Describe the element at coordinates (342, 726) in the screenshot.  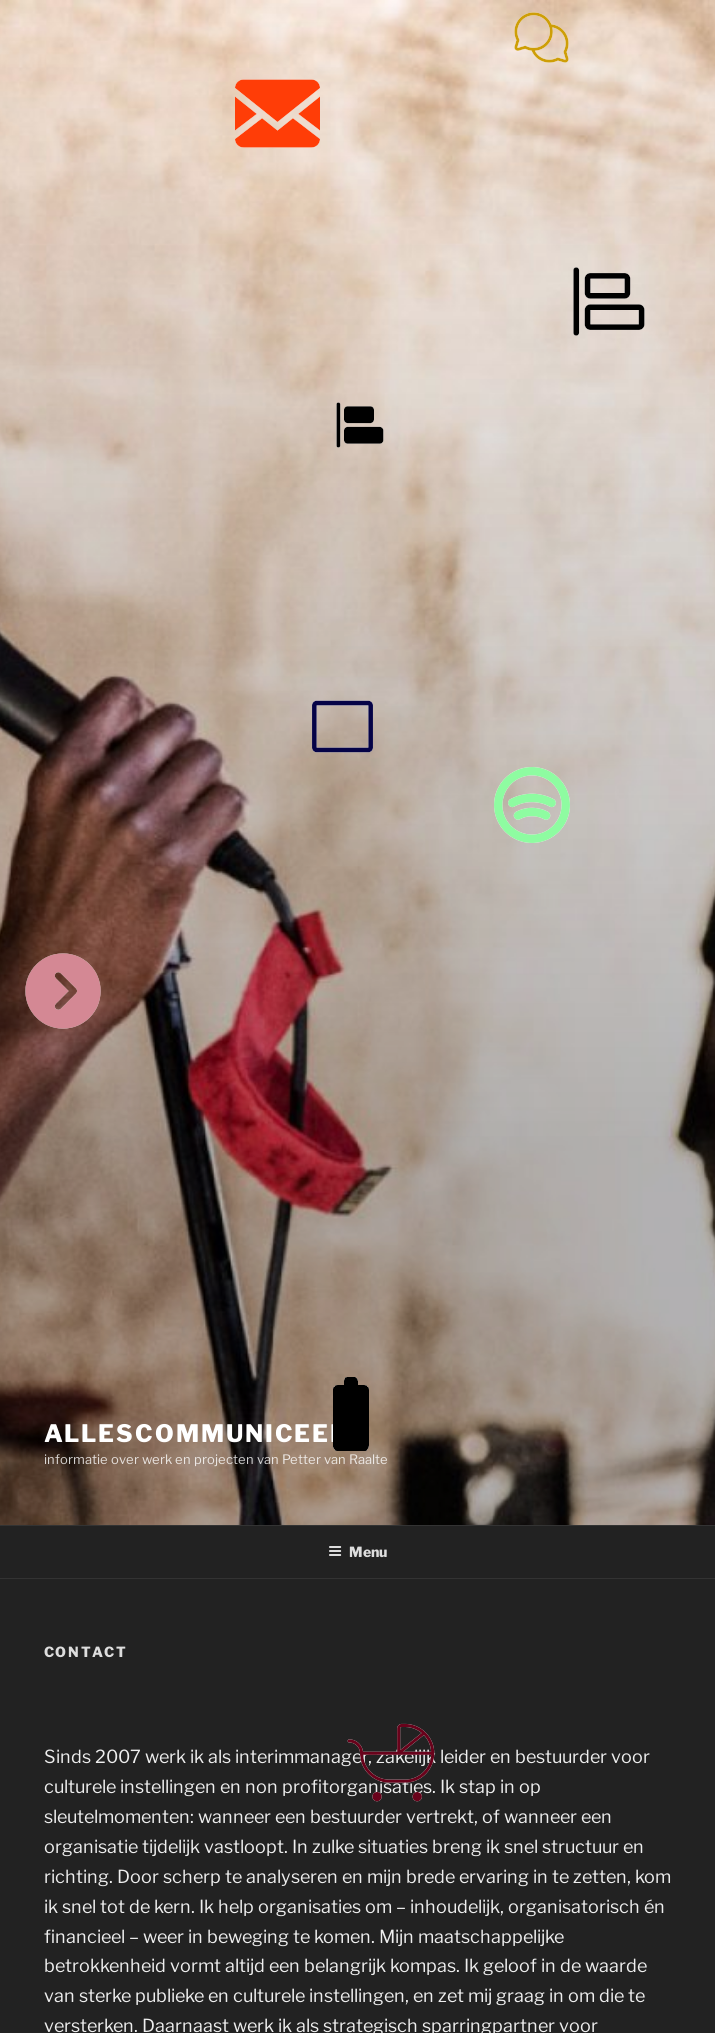
I see `represents a container or frame element` at that location.